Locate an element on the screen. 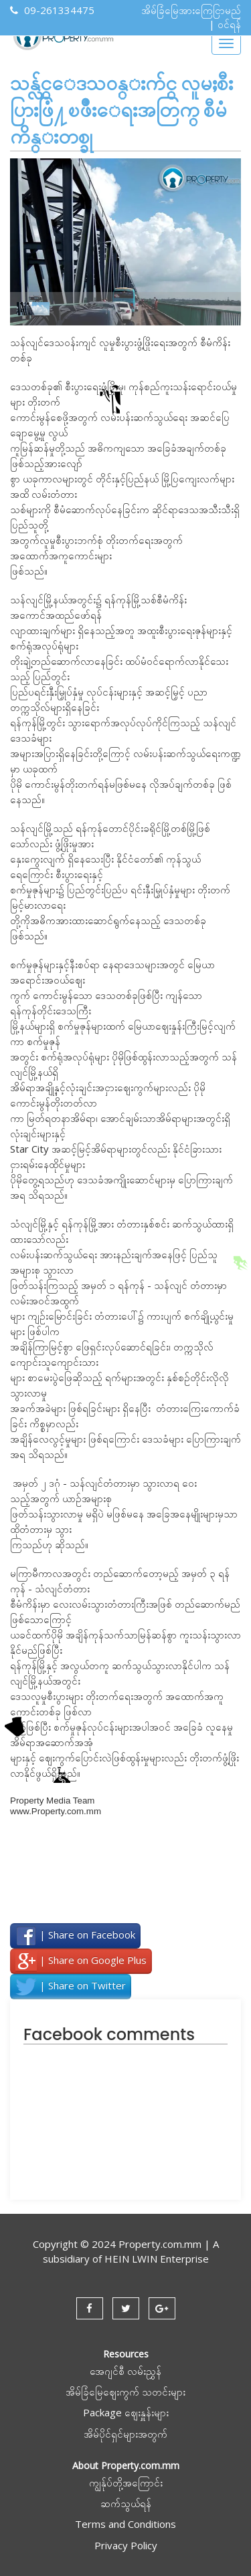 Image resolution: width=251 pixels, height=2576 pixels. the hermit tarot card icon is located at coordinates (111, 399).